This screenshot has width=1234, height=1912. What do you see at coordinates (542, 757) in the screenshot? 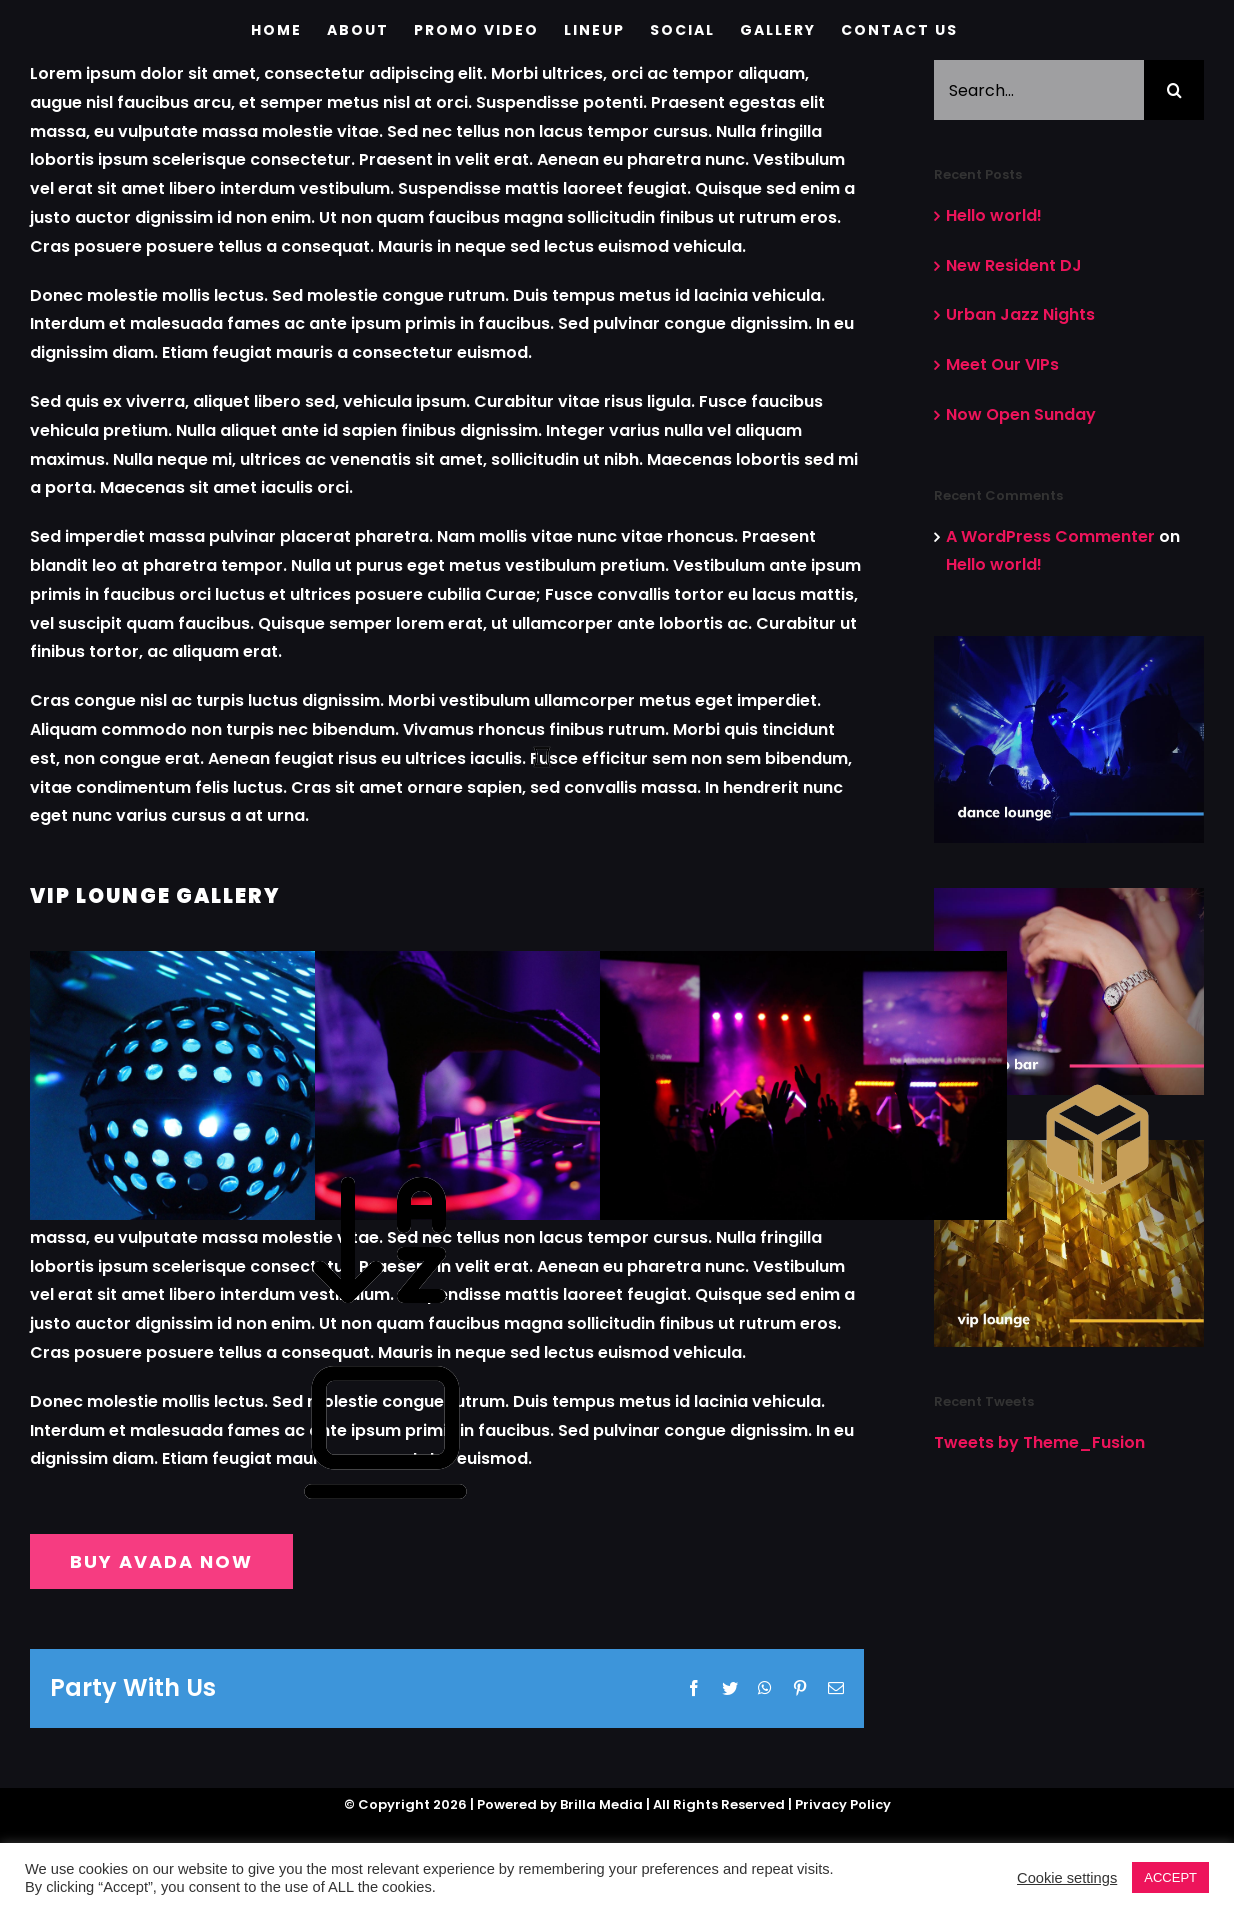
I see `switch to vertical panorama capture mode` at bounding box center [542, 757].